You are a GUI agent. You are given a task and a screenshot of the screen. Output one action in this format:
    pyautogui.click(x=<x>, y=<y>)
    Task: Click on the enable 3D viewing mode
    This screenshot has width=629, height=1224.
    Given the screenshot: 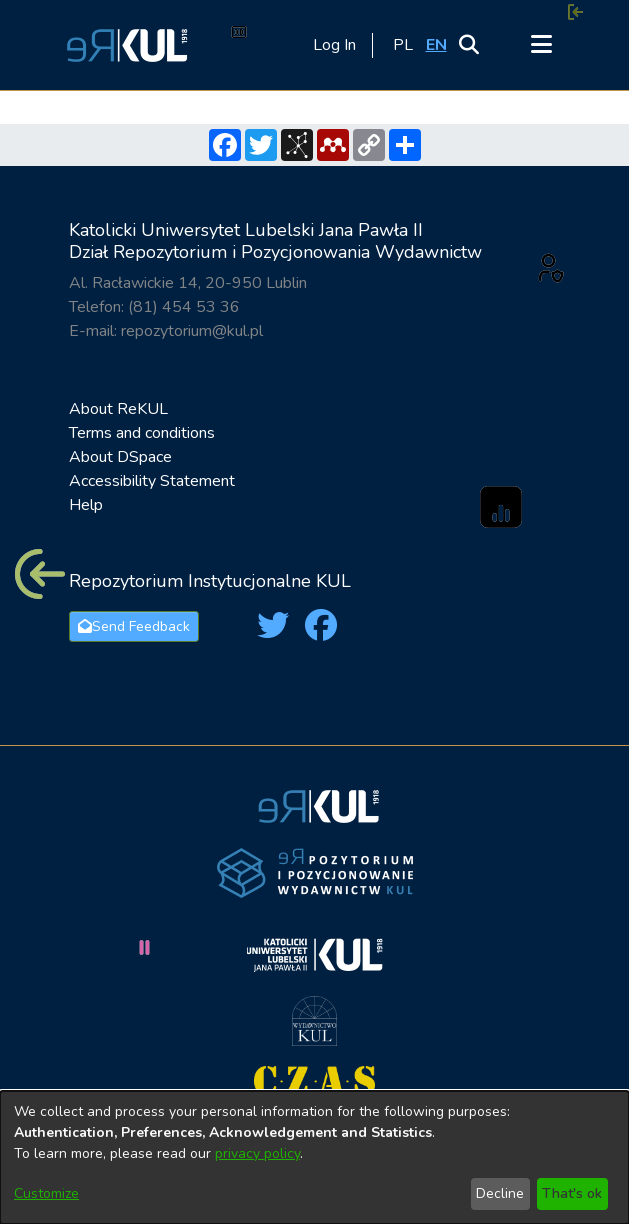 What is the action you would take?
    pyautogui.click(x=239, y=32)
    